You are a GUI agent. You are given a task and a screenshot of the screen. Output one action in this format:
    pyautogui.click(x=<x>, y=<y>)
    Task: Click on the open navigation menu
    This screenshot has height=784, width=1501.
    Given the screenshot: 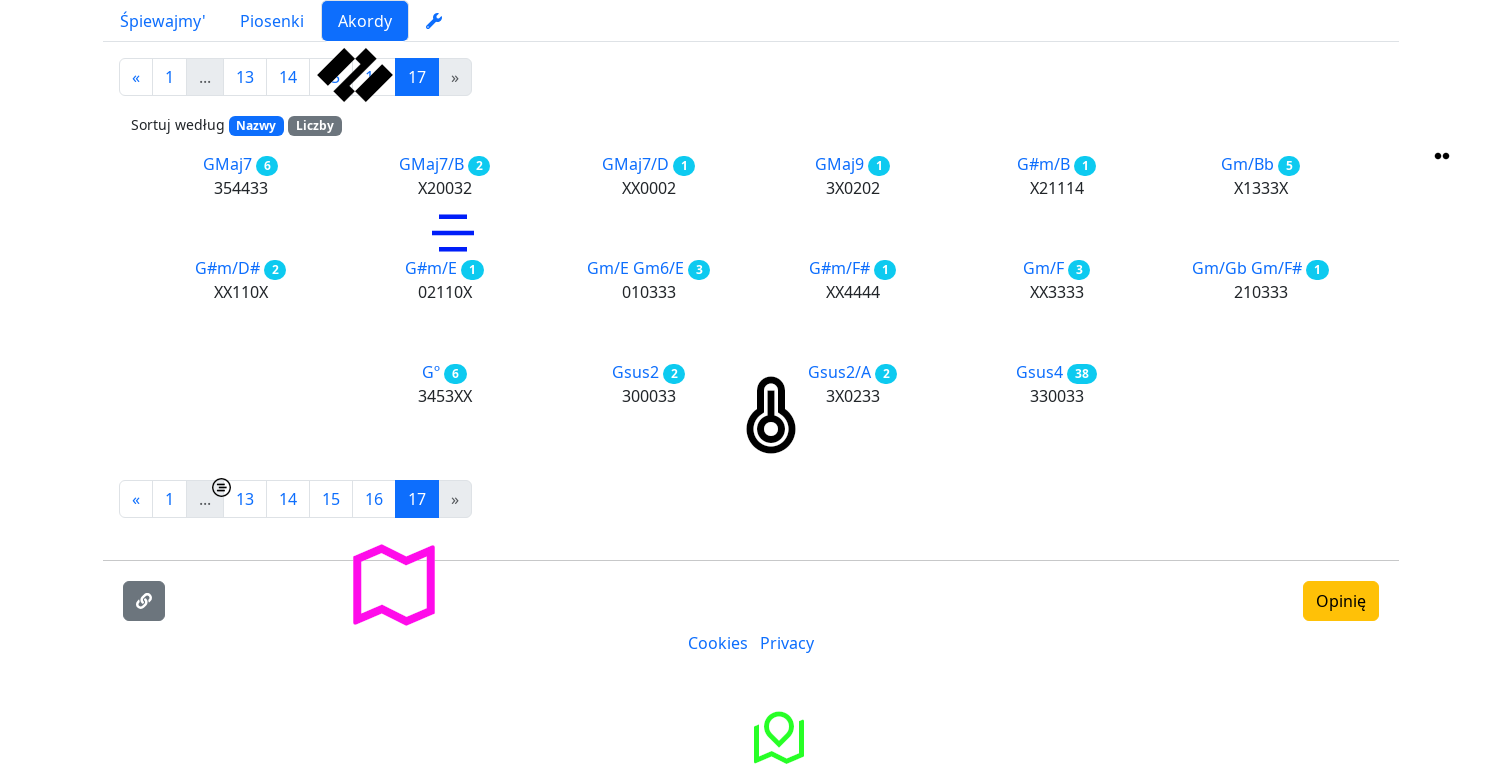 What is the action you would take?
    pyautogui.click(x=453, y=233)
    